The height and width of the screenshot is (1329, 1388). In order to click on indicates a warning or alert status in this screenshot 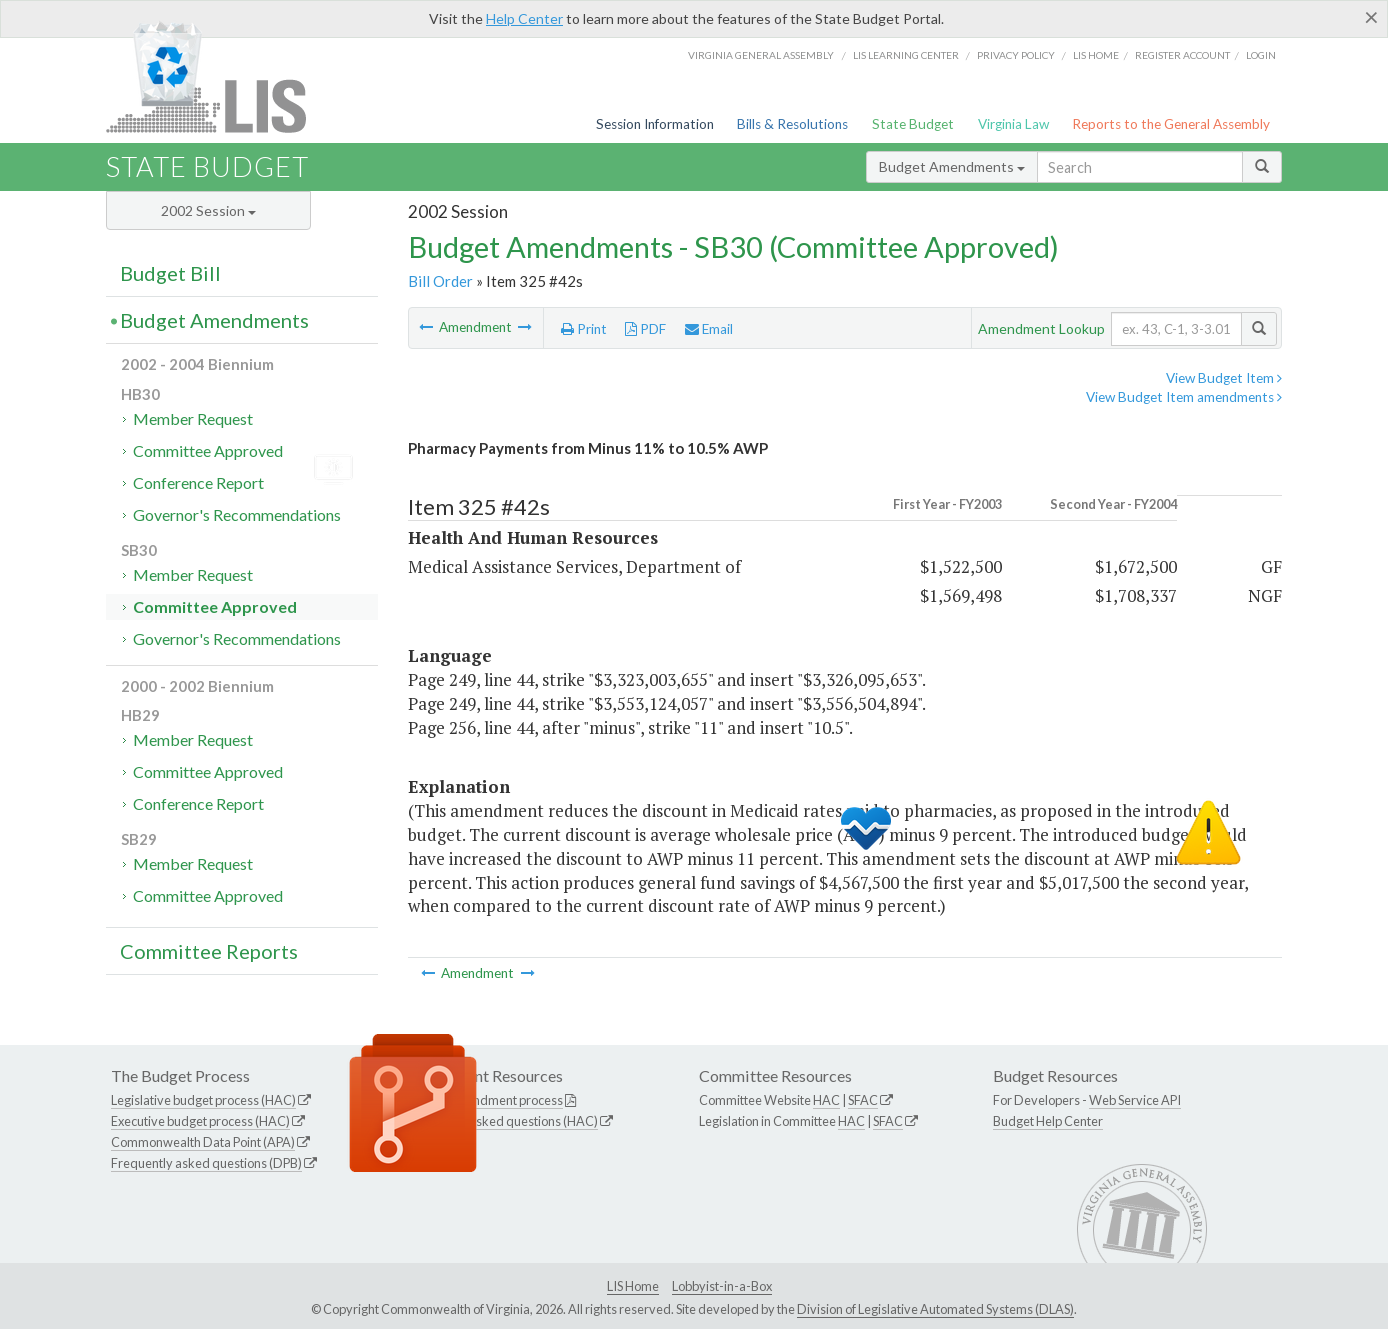, I will do `click(1208, 832)`.